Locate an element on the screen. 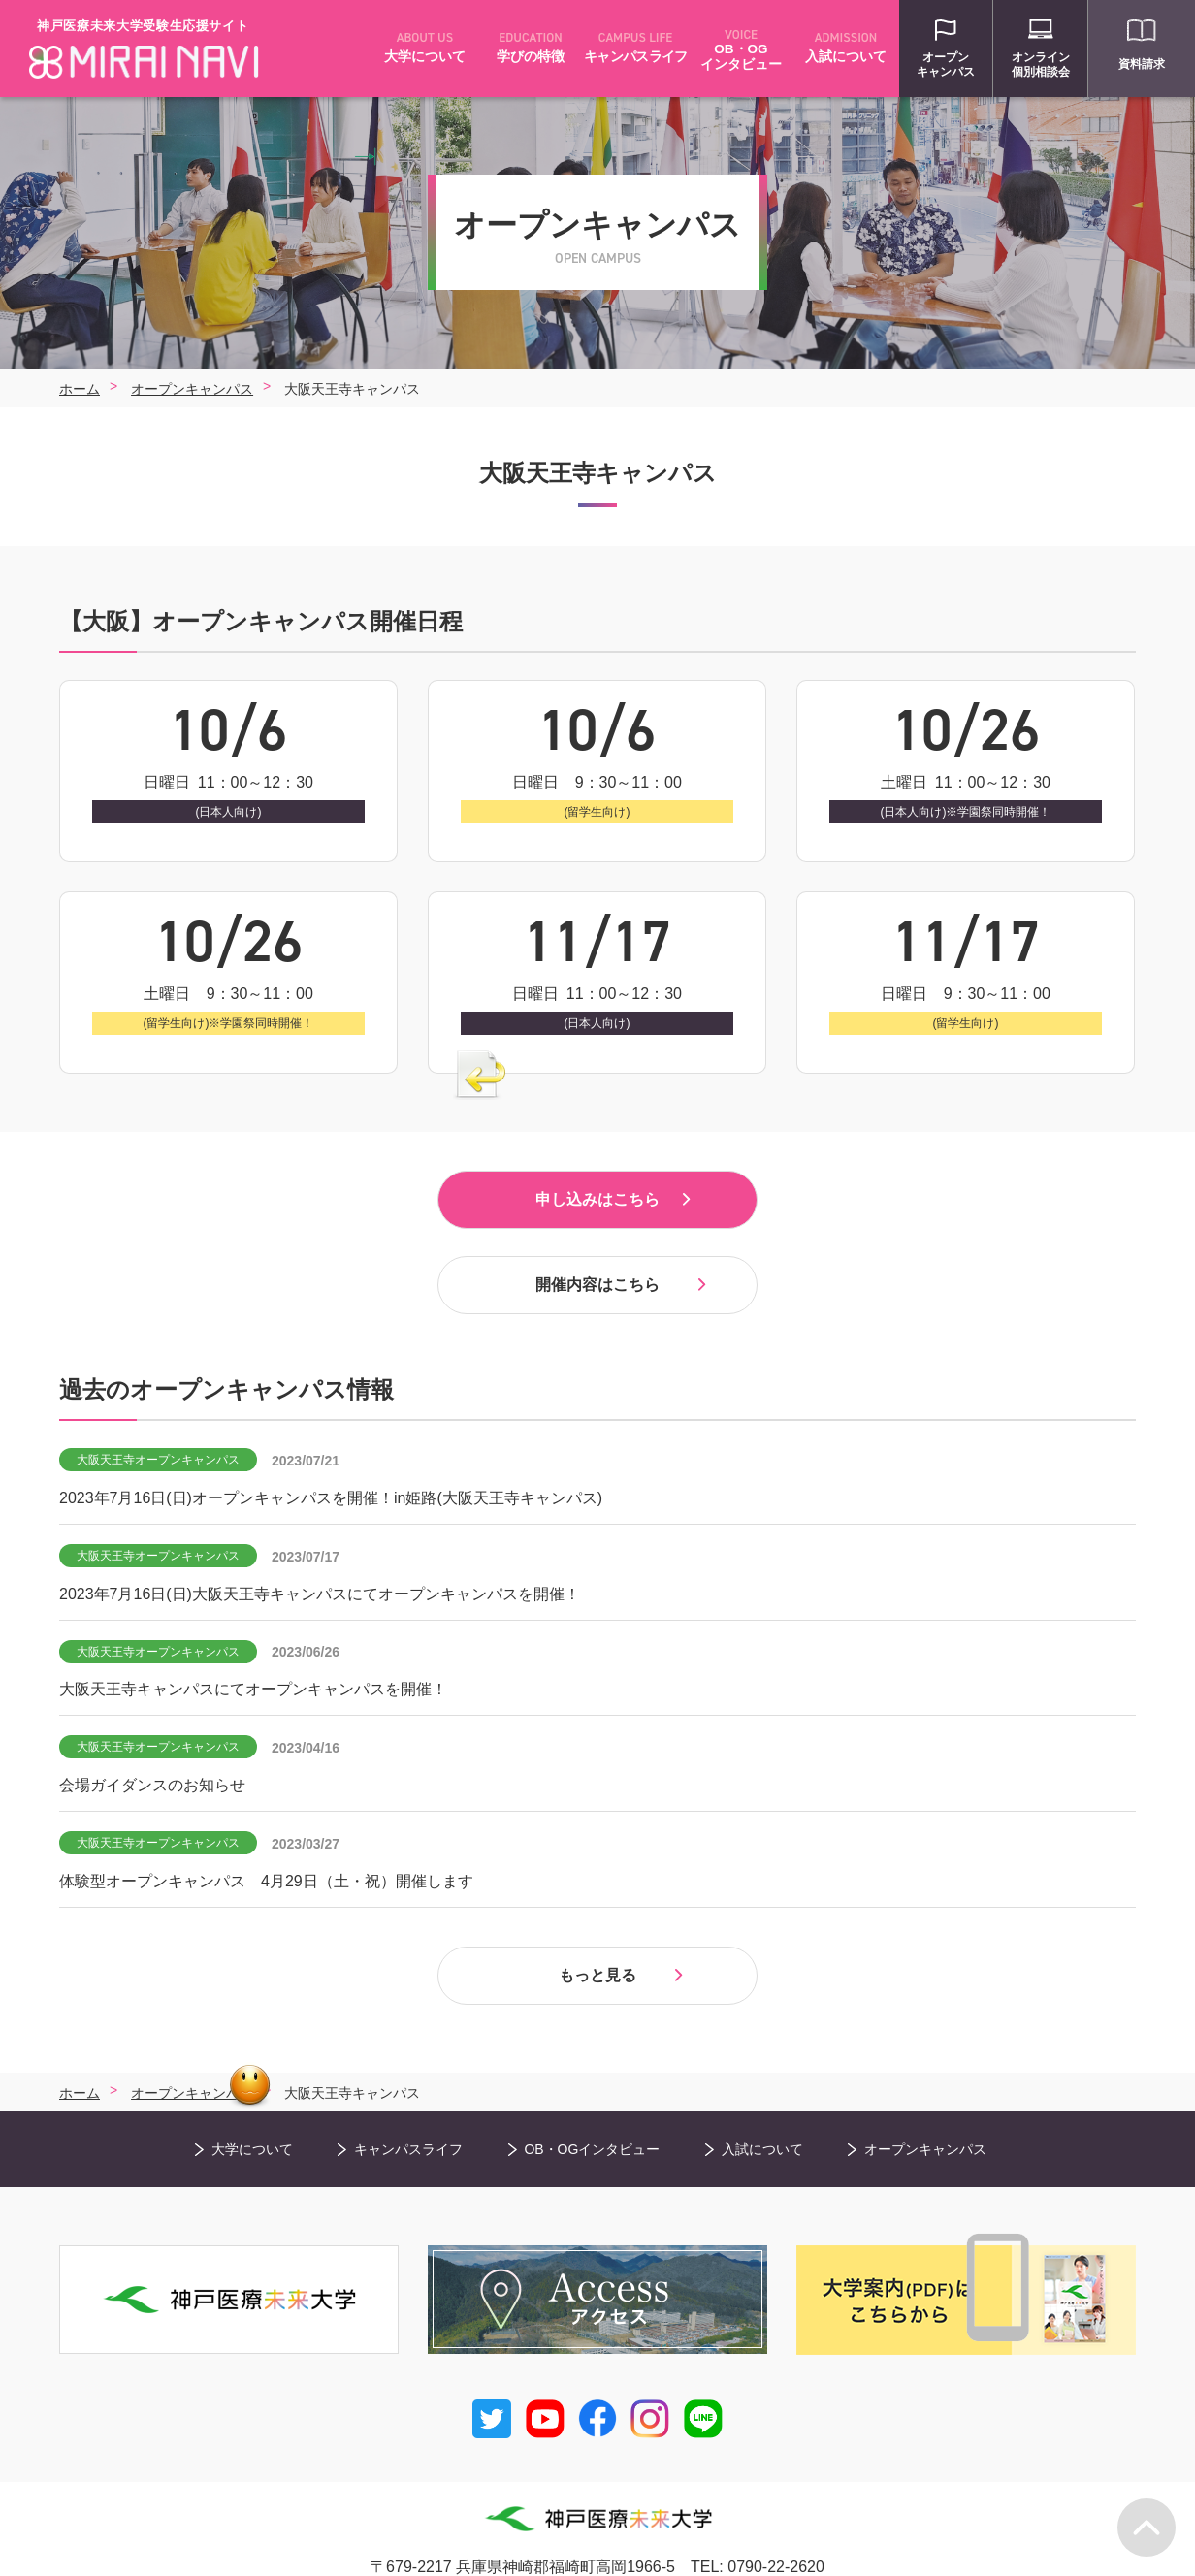  indicates a warning or concern status is located at coordinates (250, 2085).